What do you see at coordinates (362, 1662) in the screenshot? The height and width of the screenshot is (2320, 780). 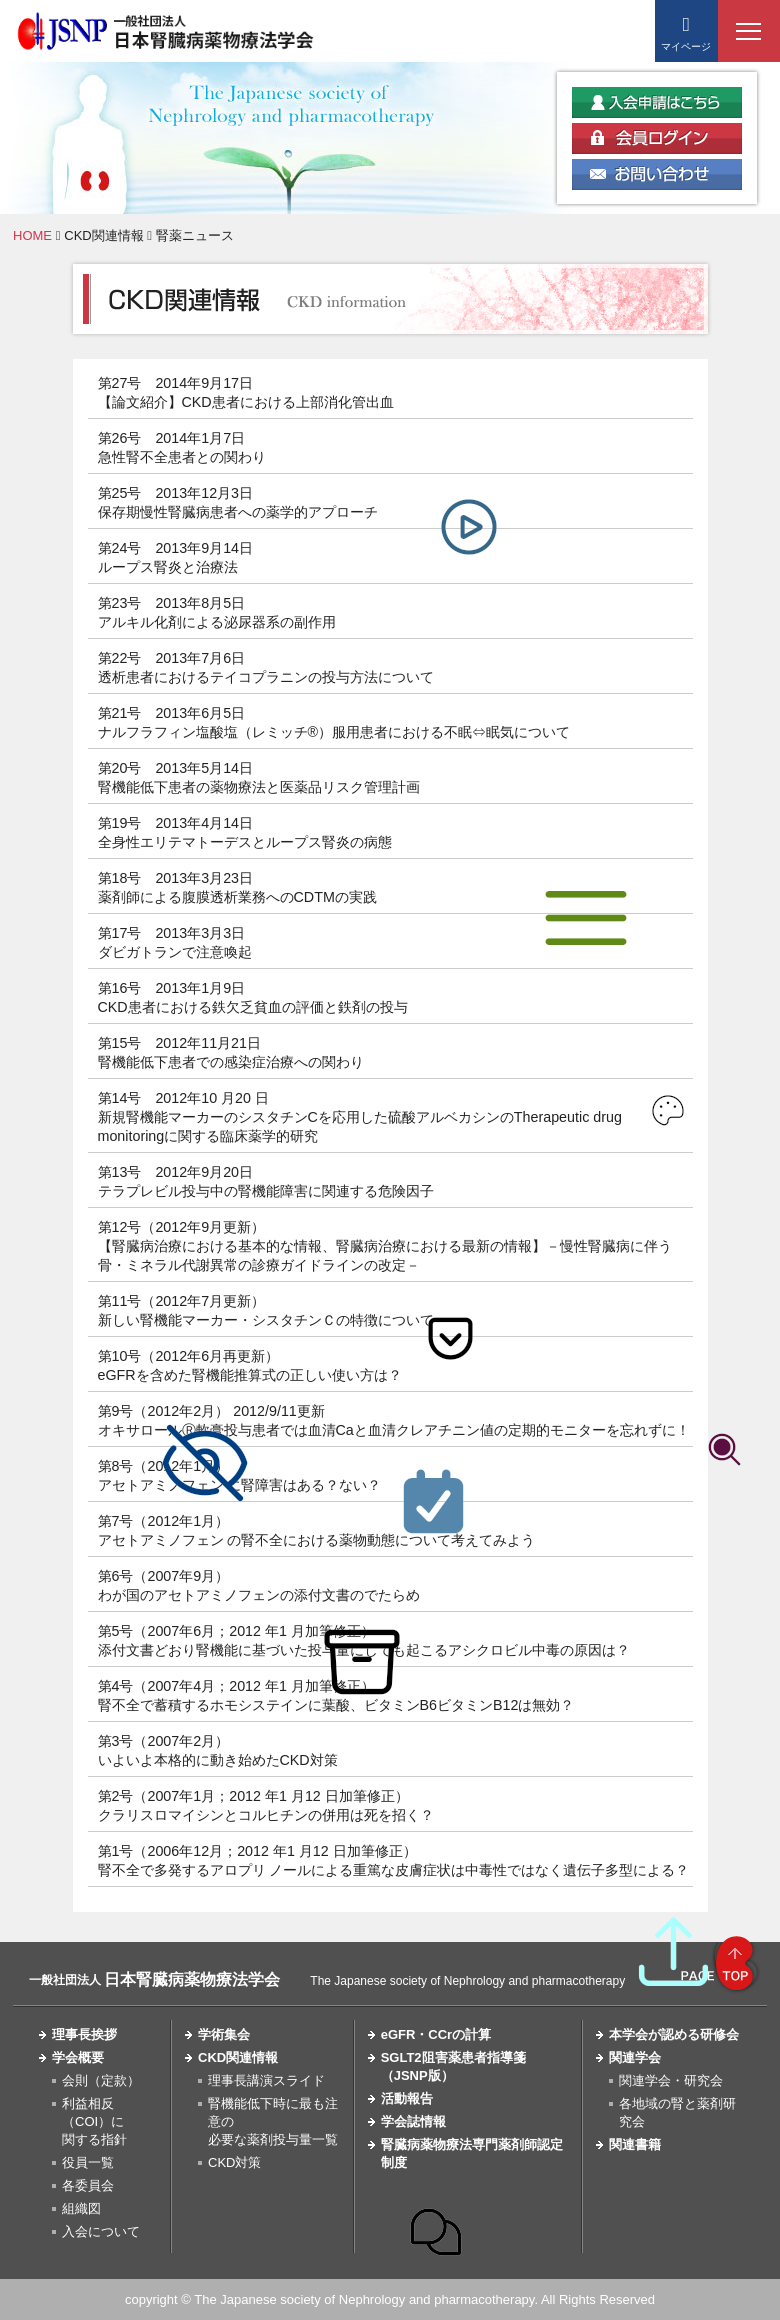 I see `access archived items` at bounding box center [362, 1662].